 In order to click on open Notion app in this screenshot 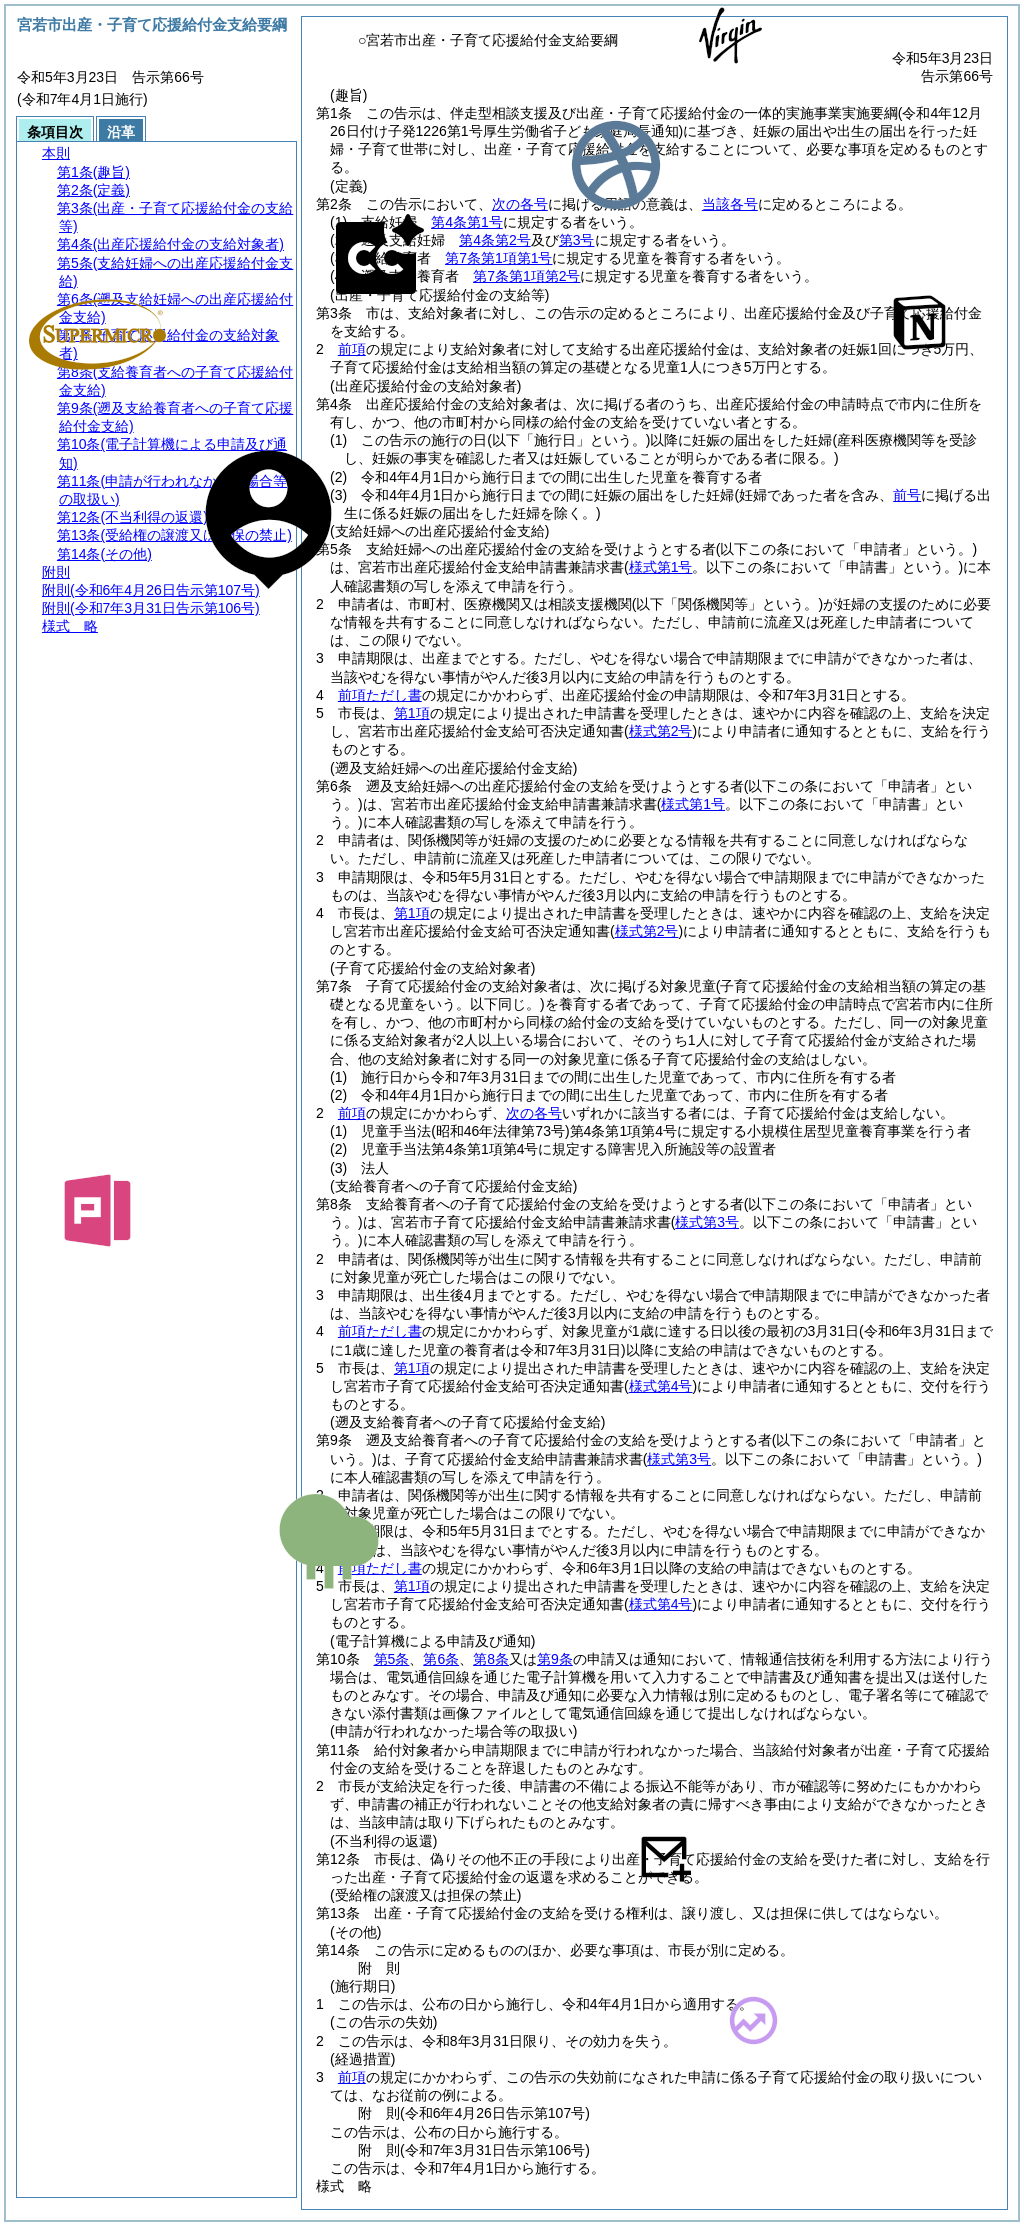, I will do `click(919, 322)`.